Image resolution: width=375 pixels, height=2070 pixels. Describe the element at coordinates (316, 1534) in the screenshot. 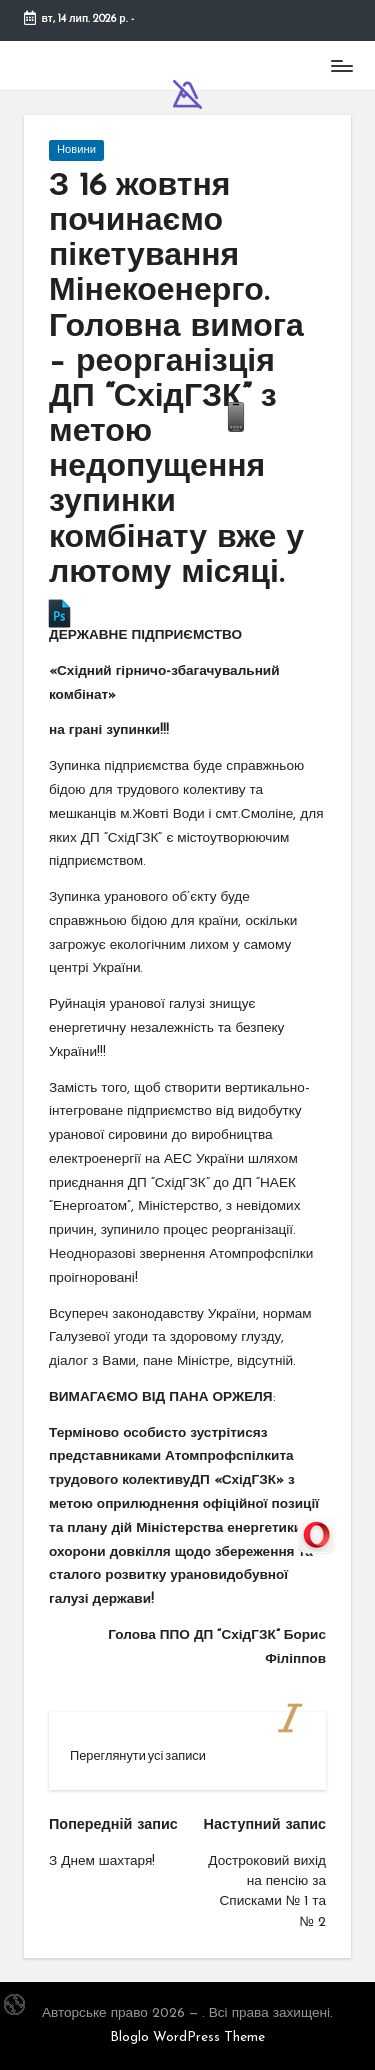

I see `open the opera web browser` at that location.